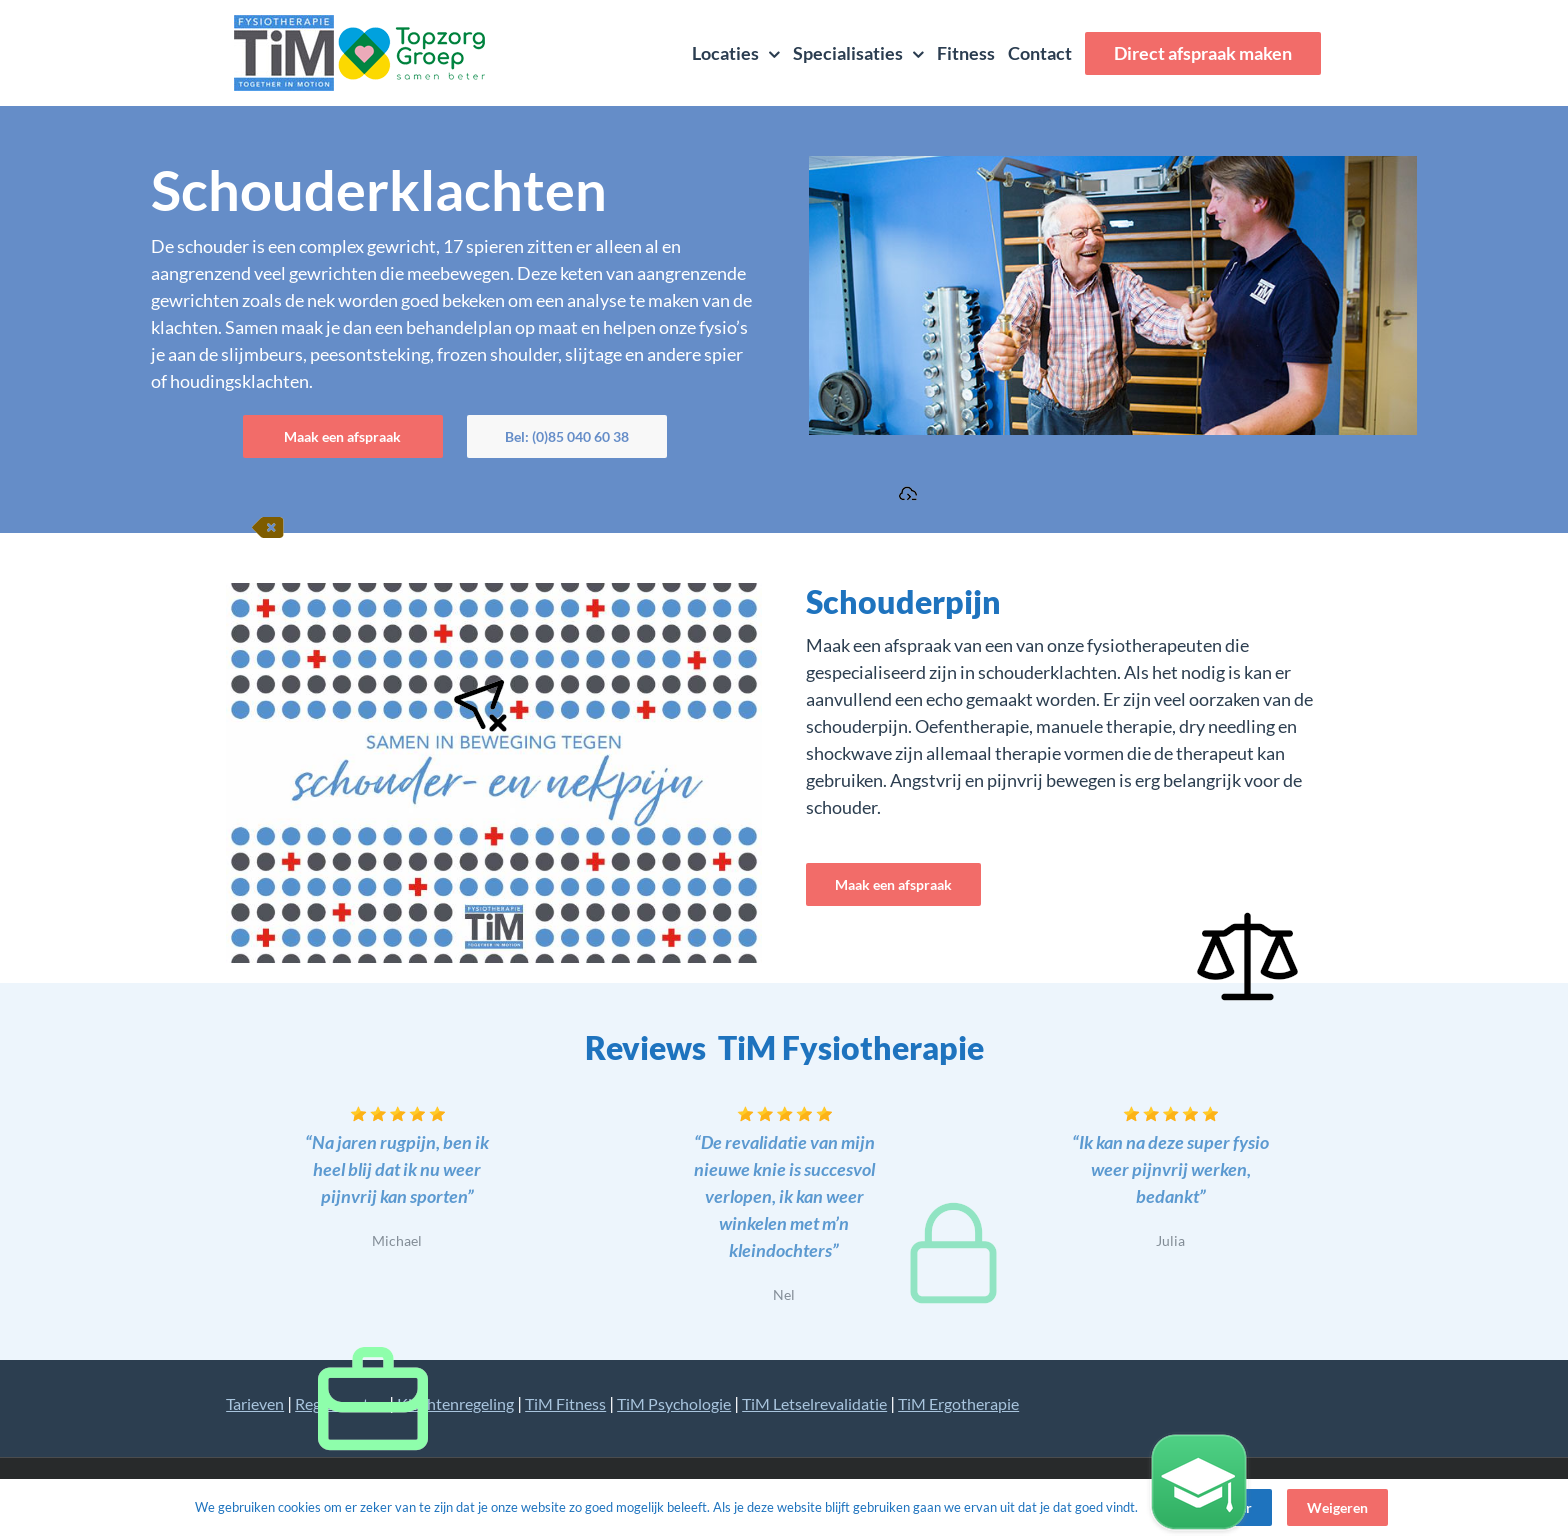 Image resolution: width=1568 pixels, height=1536 pixels. I want to click on view license or legal information, so click(1247, 956).